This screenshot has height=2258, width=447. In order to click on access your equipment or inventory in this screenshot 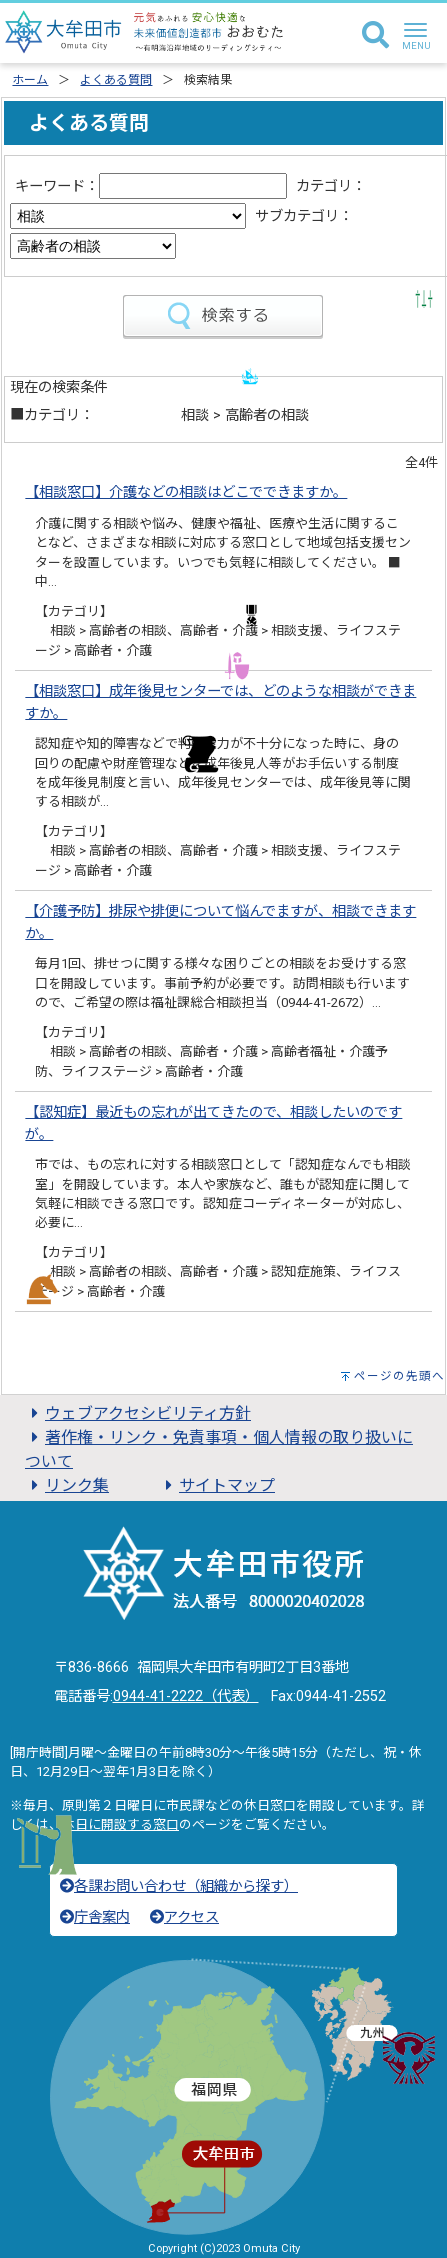, I will do `click(237, 666)`.